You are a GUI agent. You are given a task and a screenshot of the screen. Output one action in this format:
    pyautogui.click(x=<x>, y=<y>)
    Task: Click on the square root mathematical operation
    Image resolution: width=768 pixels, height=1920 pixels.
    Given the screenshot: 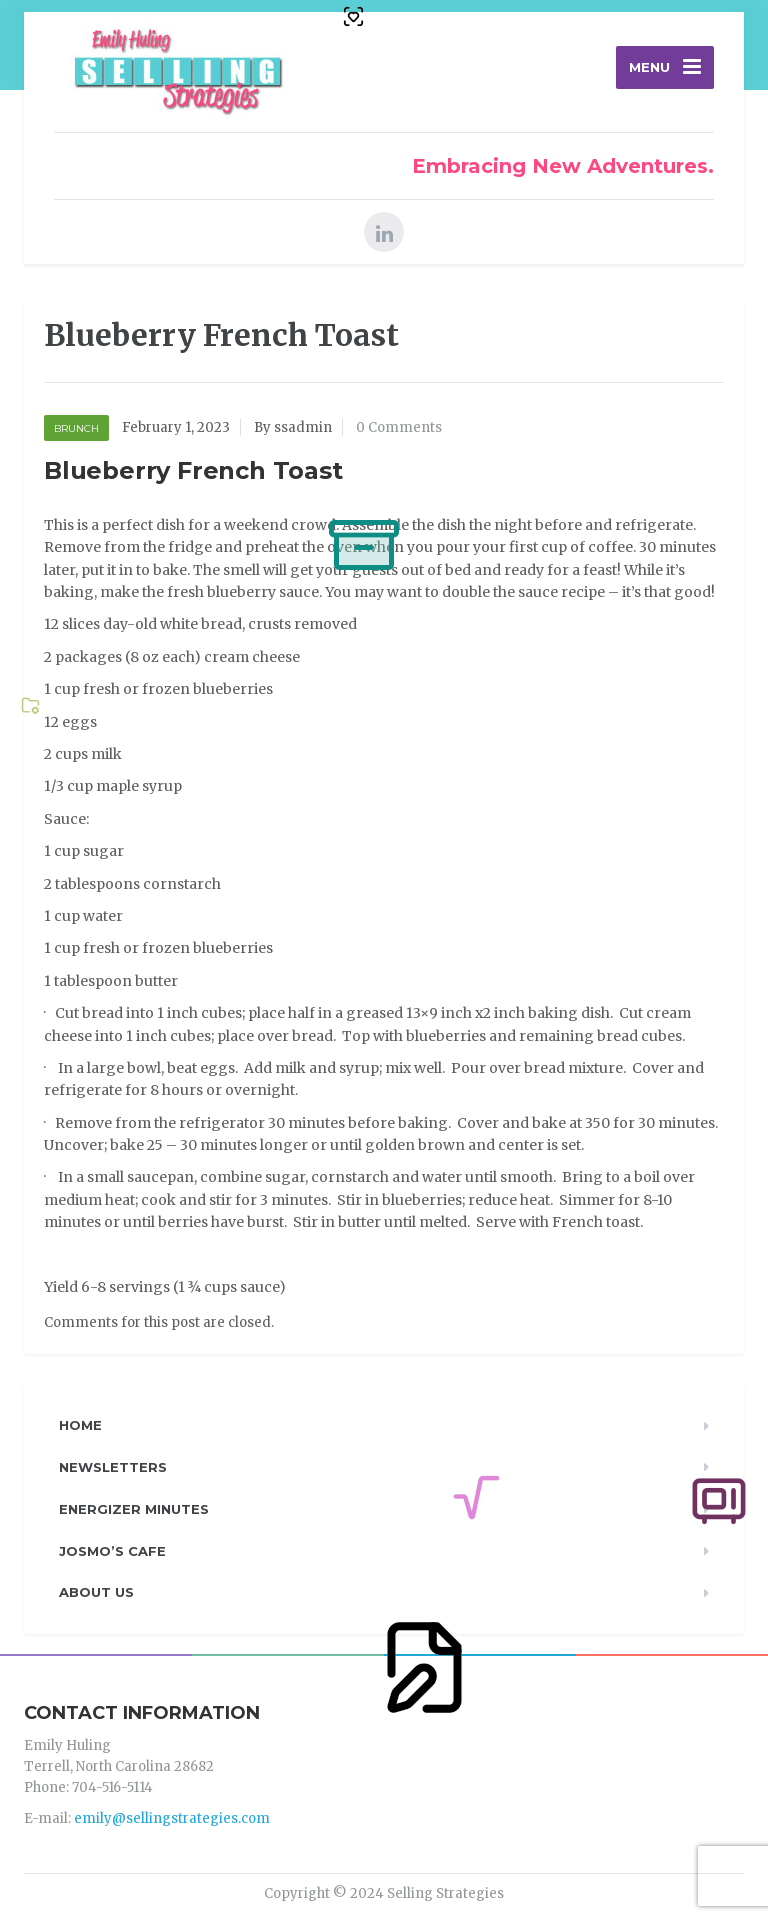 What is the action you would take?
    pyautogui.click(x=476, y=1496)
    